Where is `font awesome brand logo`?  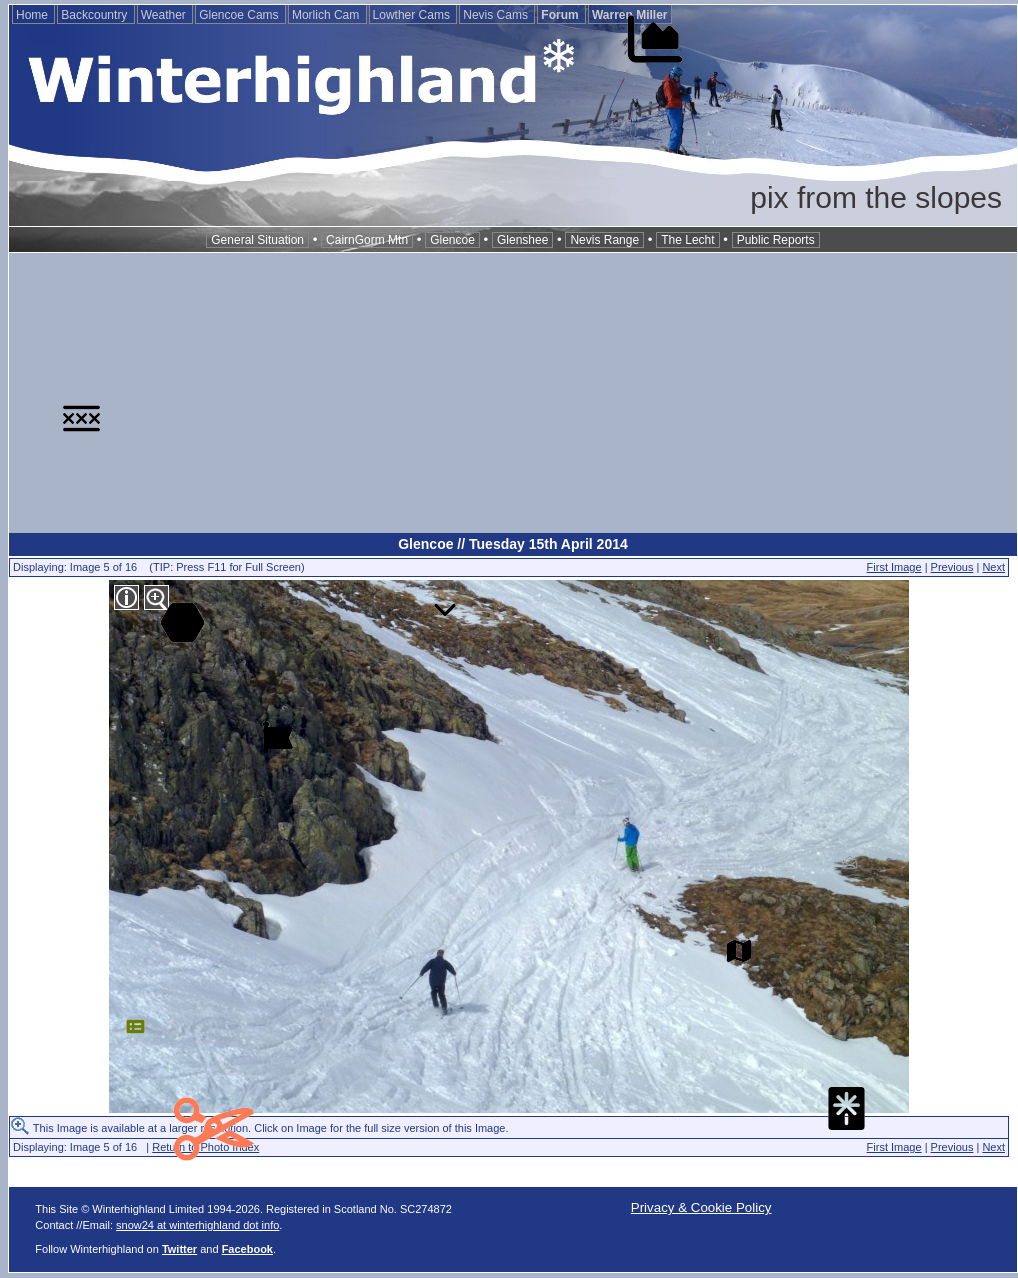 font awesome brand logo is located at coordinates (278, 737).